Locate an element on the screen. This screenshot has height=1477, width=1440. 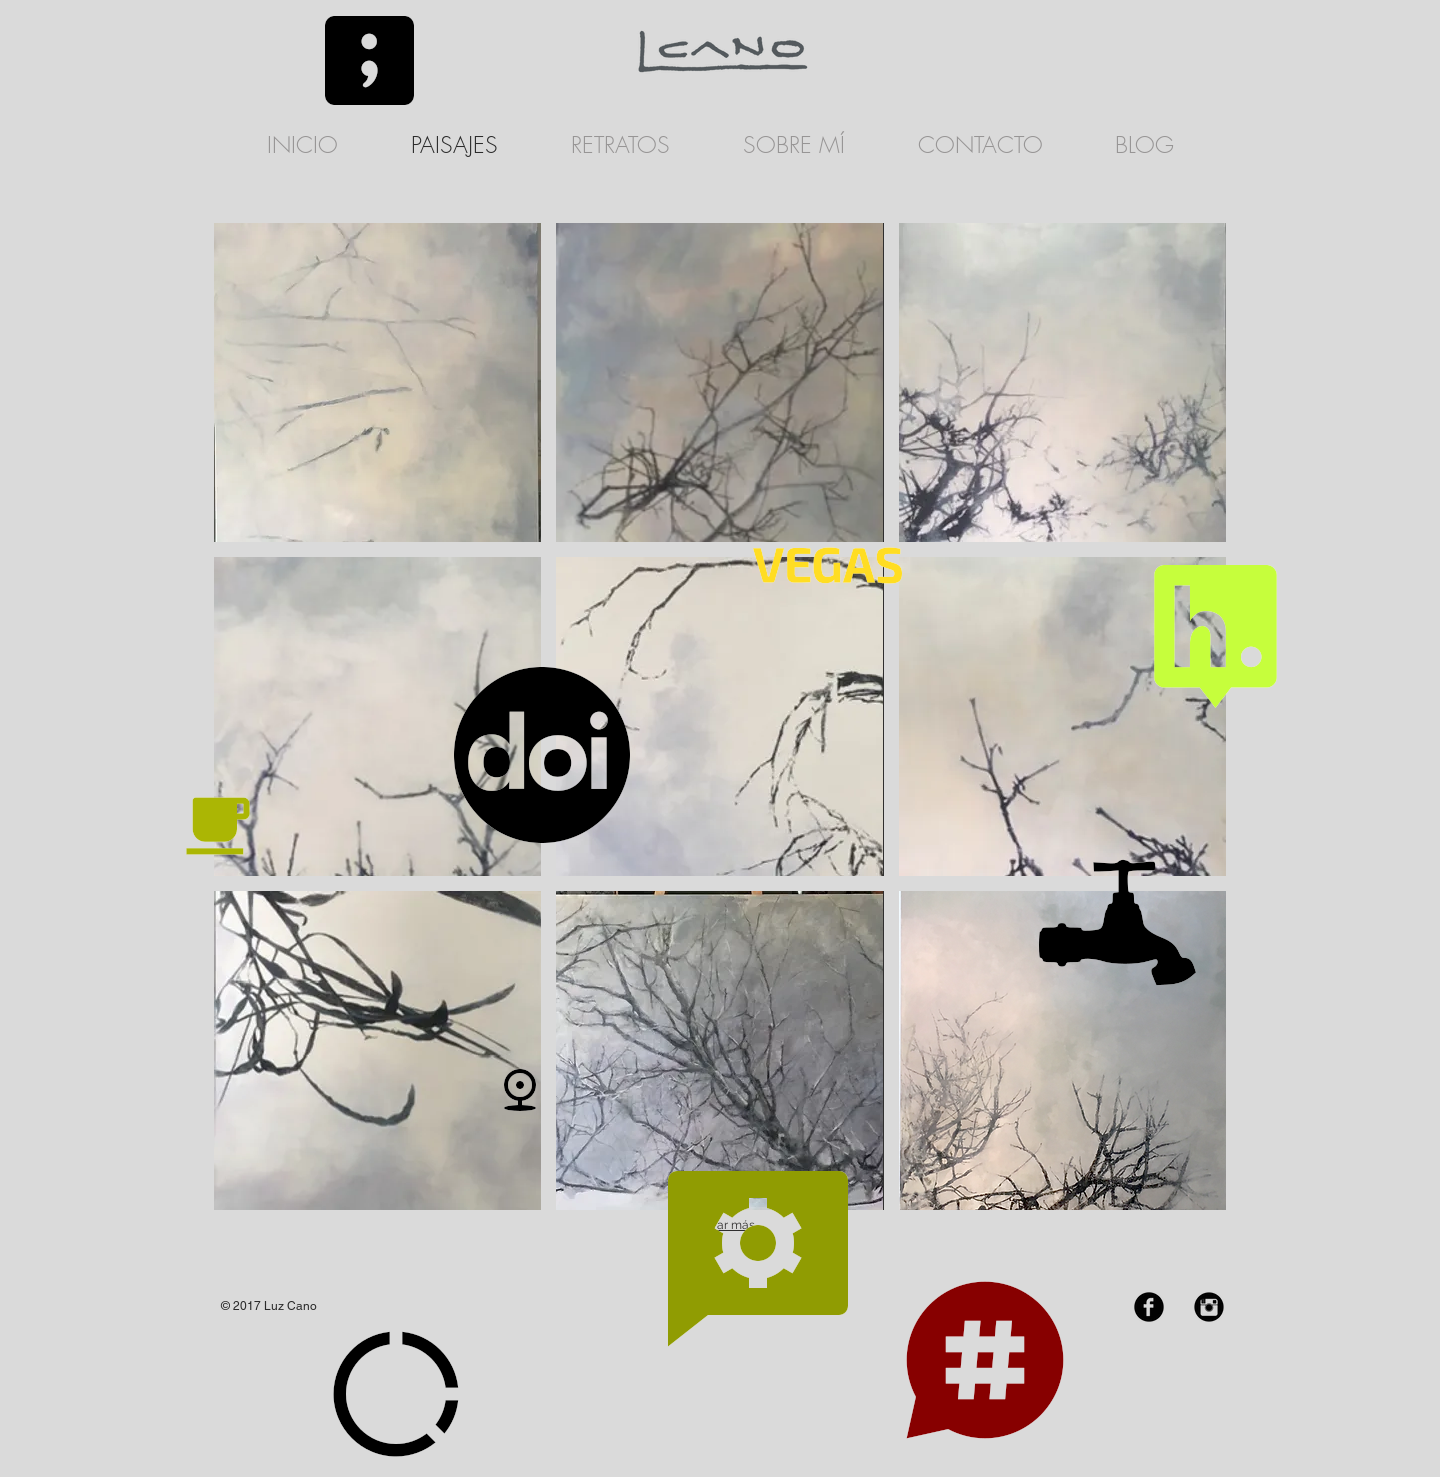
view data breakdown by category is located at coordinates (396, 1394).